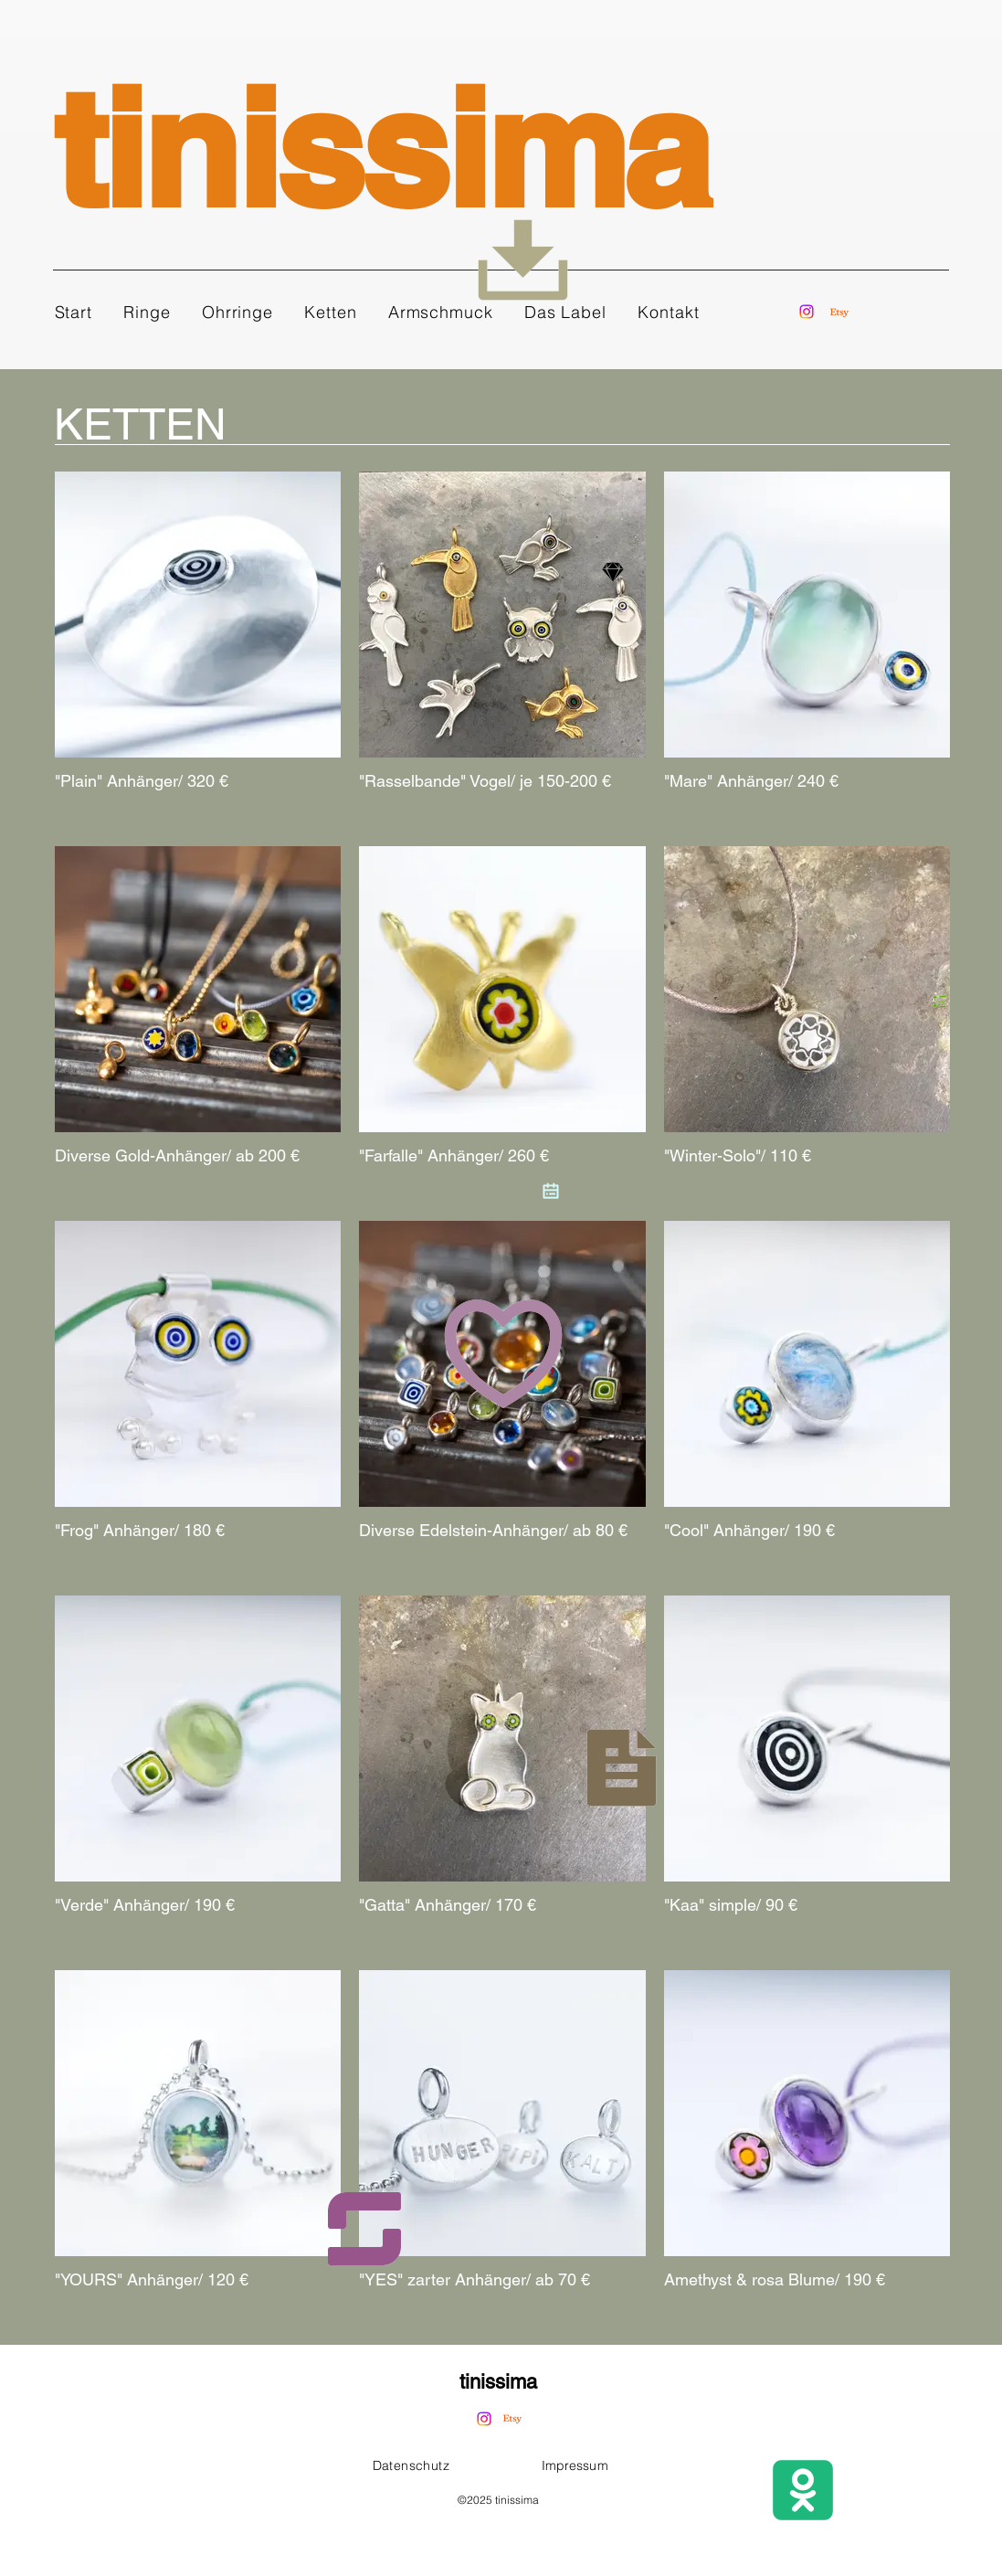 This screenshot has height=2576, width=1002. I want to click on download a file or document, so click(522, 260).